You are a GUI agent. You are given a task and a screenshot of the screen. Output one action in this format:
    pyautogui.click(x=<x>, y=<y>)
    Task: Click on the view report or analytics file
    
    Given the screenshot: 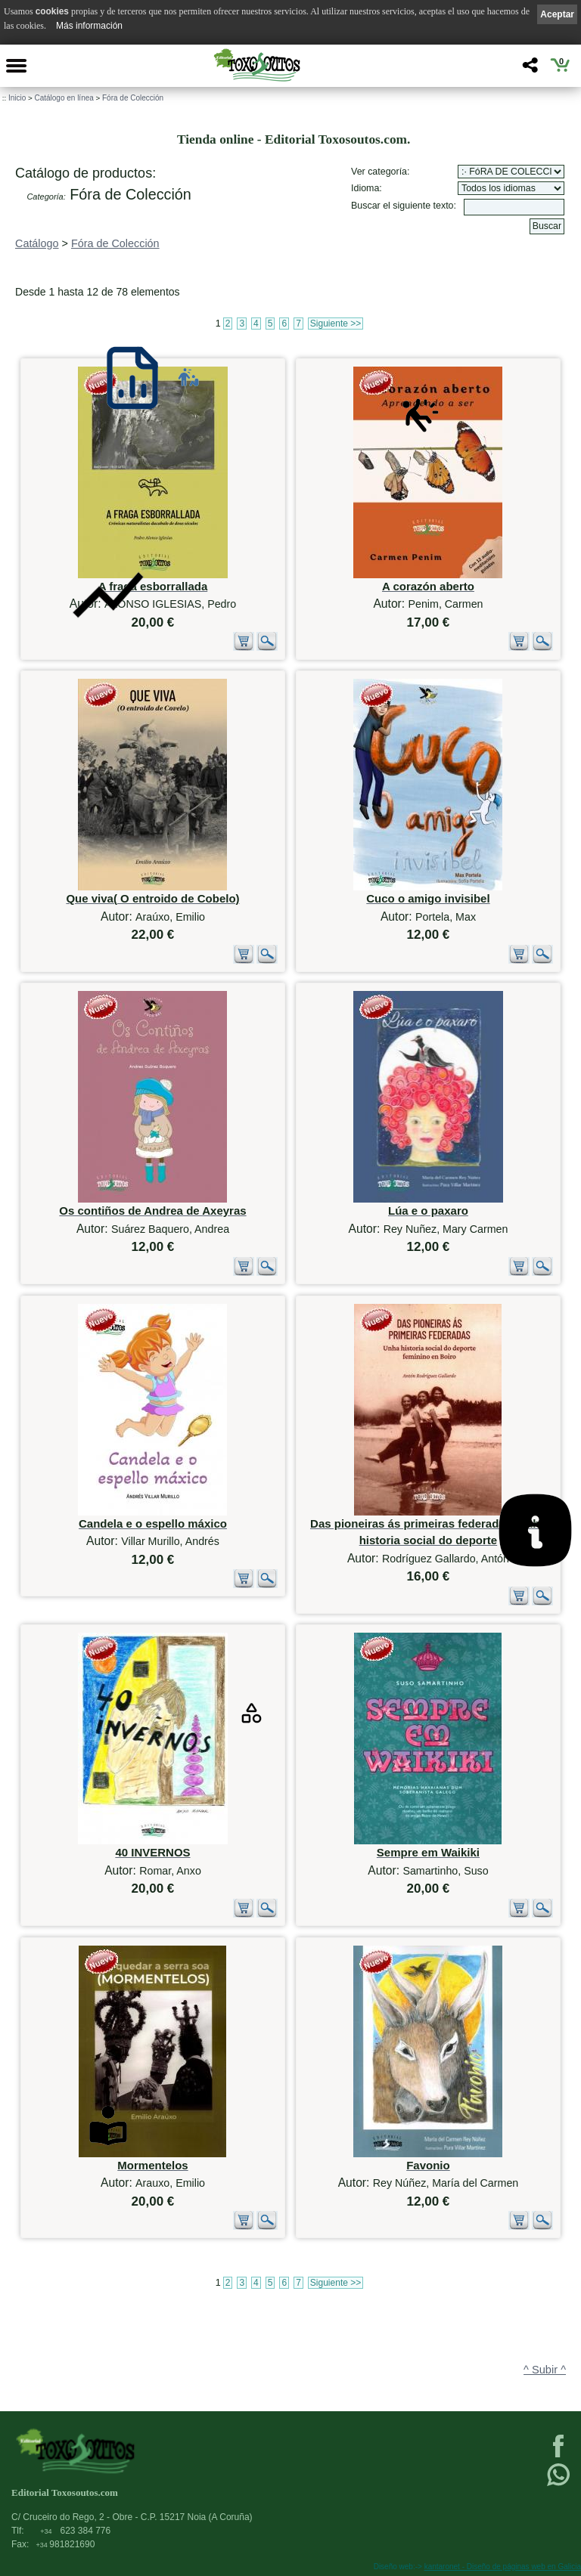 What is the action you would take?
    pyautogui.click(x=132, y=378)
    